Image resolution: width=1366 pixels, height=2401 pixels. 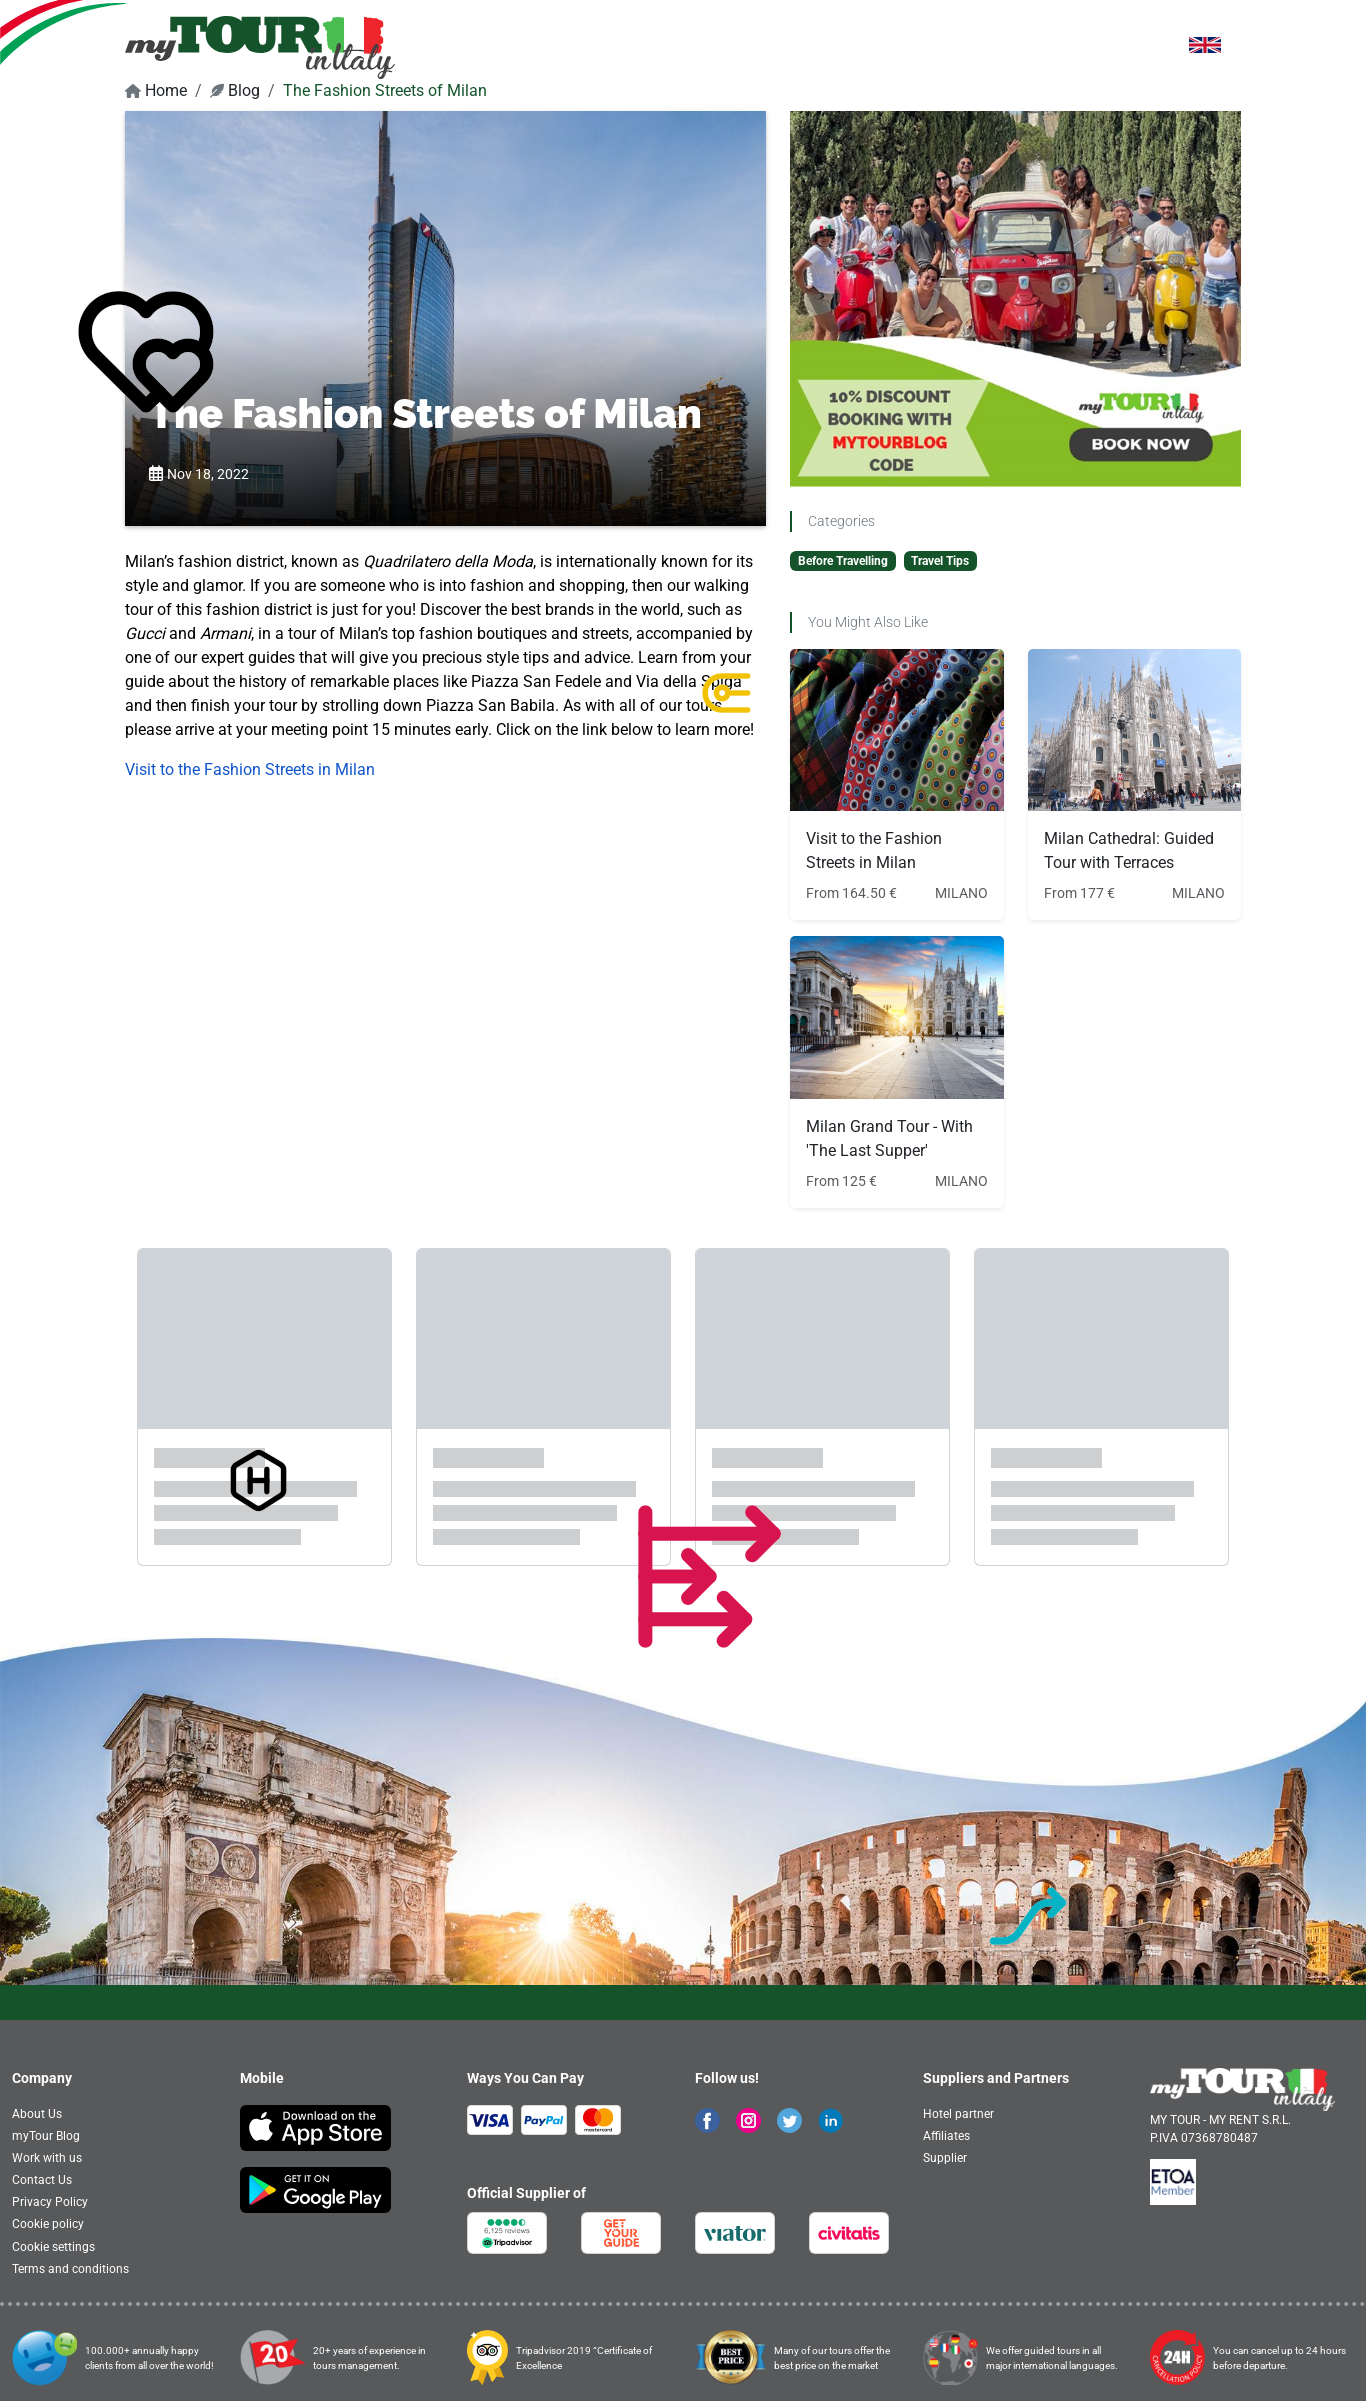 What do you see at coordinates (258, 1480) in the screenshot?
I see `open Hexo blogging framework` at bounding box center [258, 1480].